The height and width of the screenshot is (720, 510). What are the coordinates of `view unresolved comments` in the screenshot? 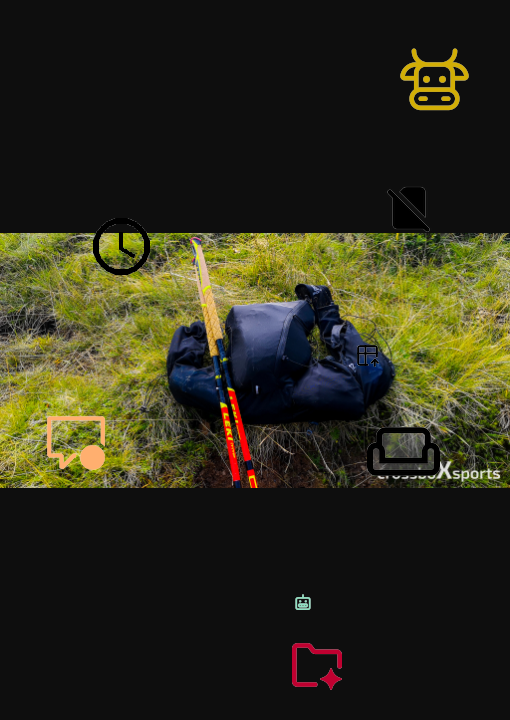 It's located at (76, 441).